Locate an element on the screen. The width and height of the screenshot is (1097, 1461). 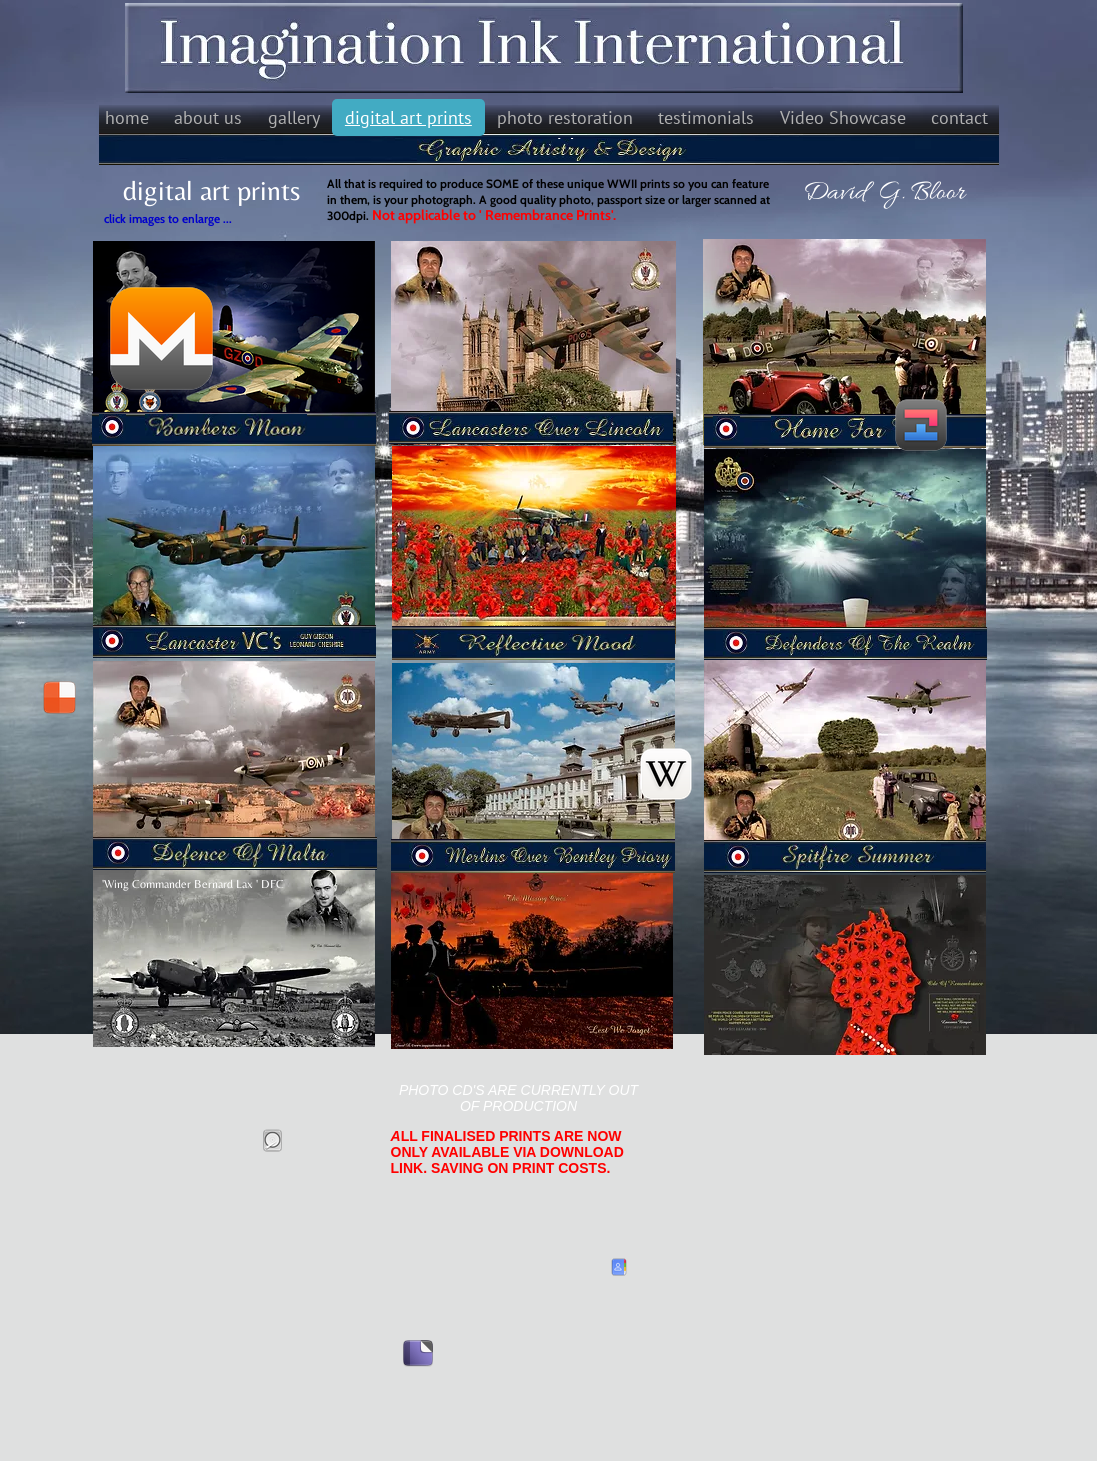
open disk management utility is located at coordinates (272, 1140).